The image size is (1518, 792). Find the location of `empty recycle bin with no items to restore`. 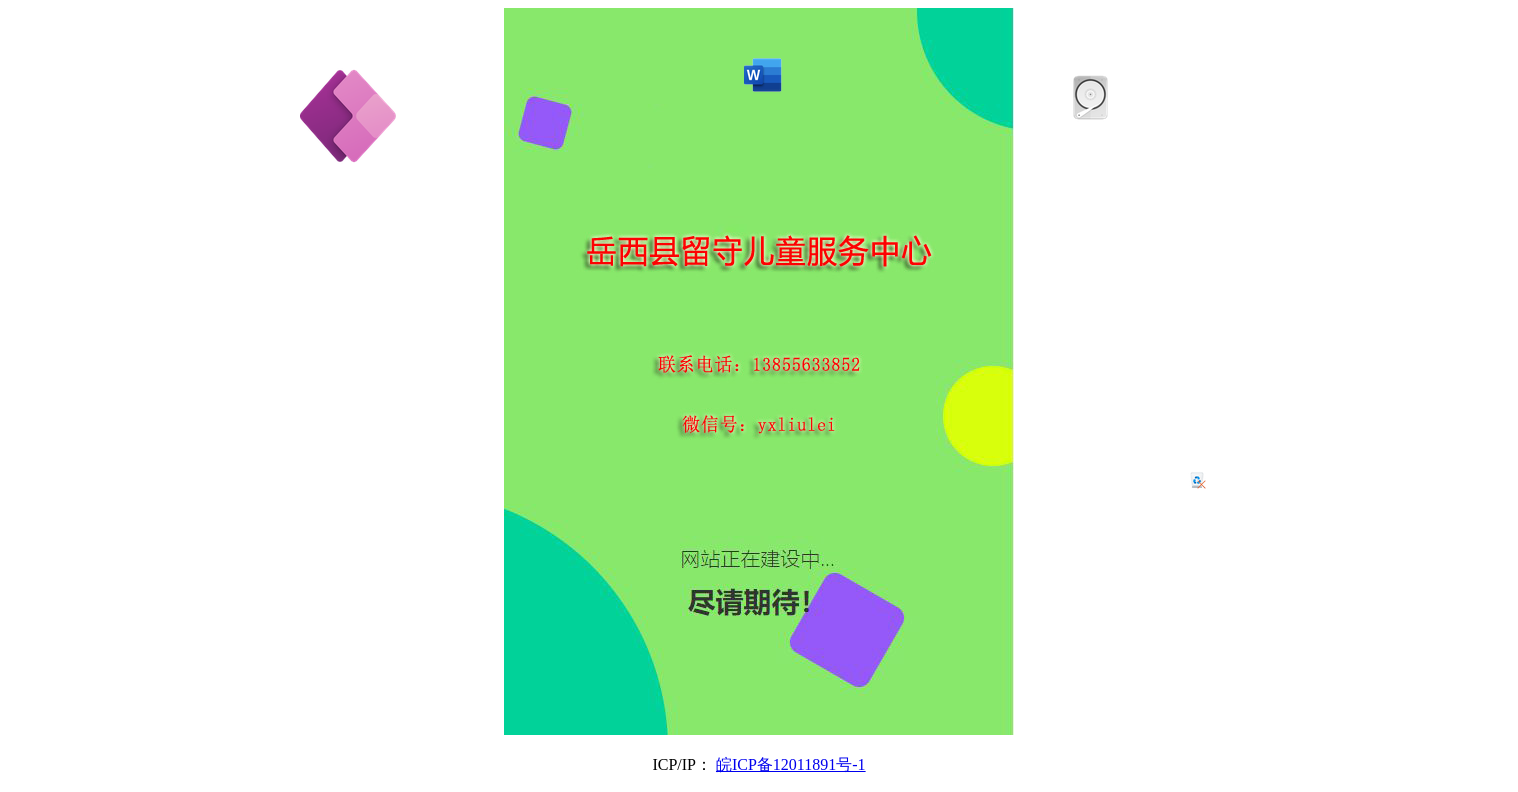

empty recycle bin with no items to restore is located at coordinates (1197, 480).